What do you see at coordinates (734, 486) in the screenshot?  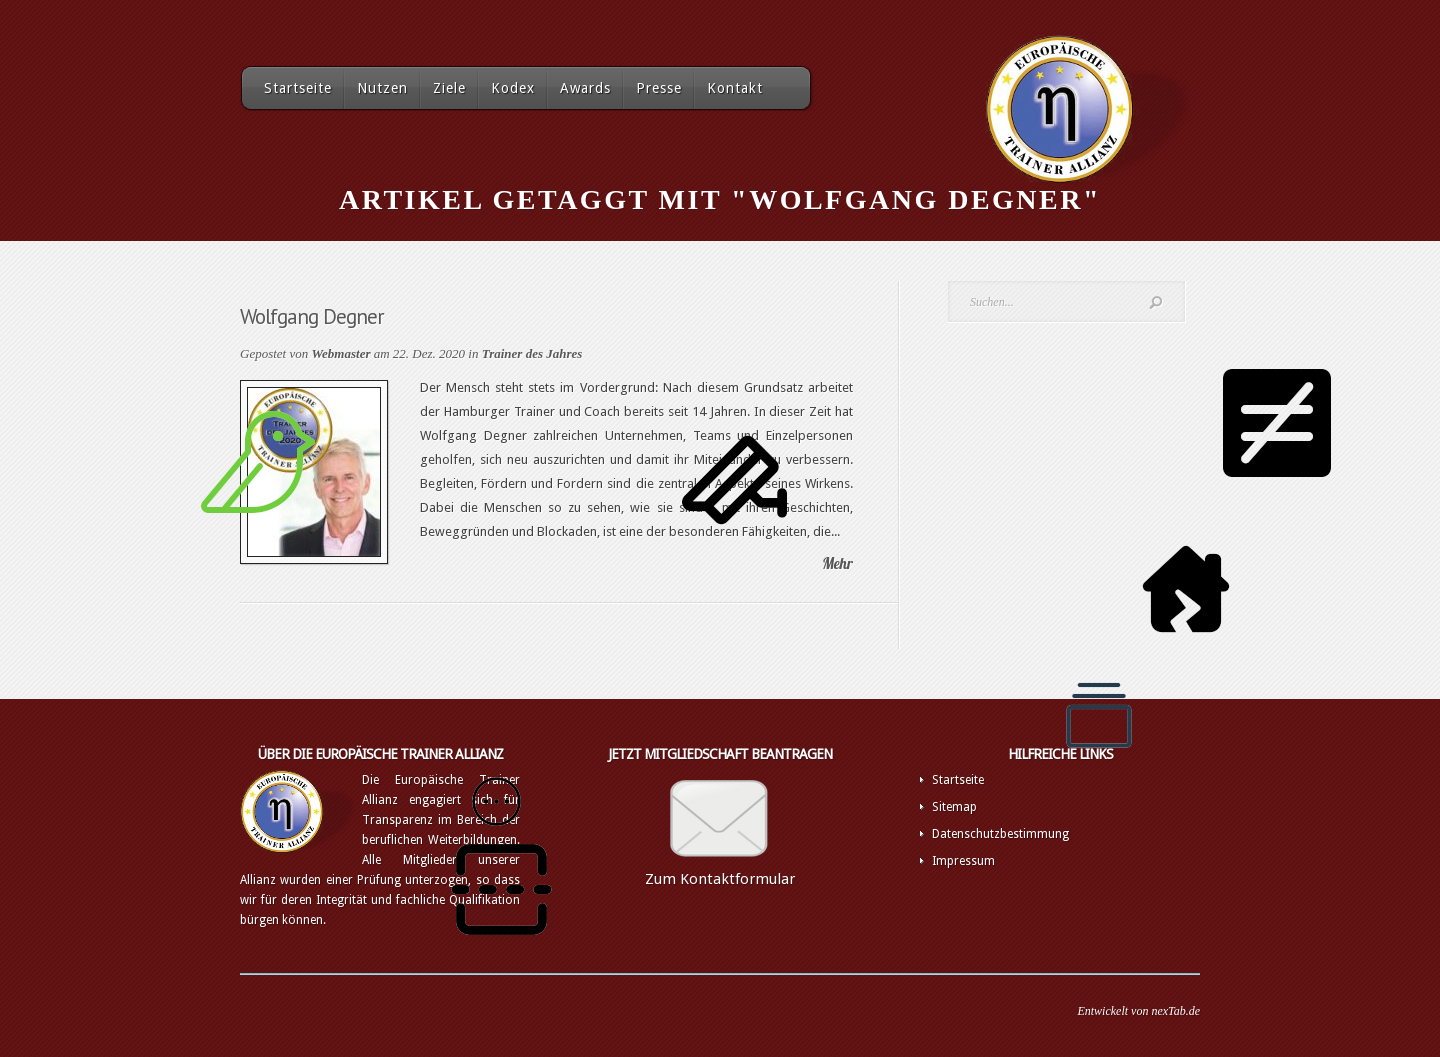 I see `access security camera settings` at bounding box center [734, 486].